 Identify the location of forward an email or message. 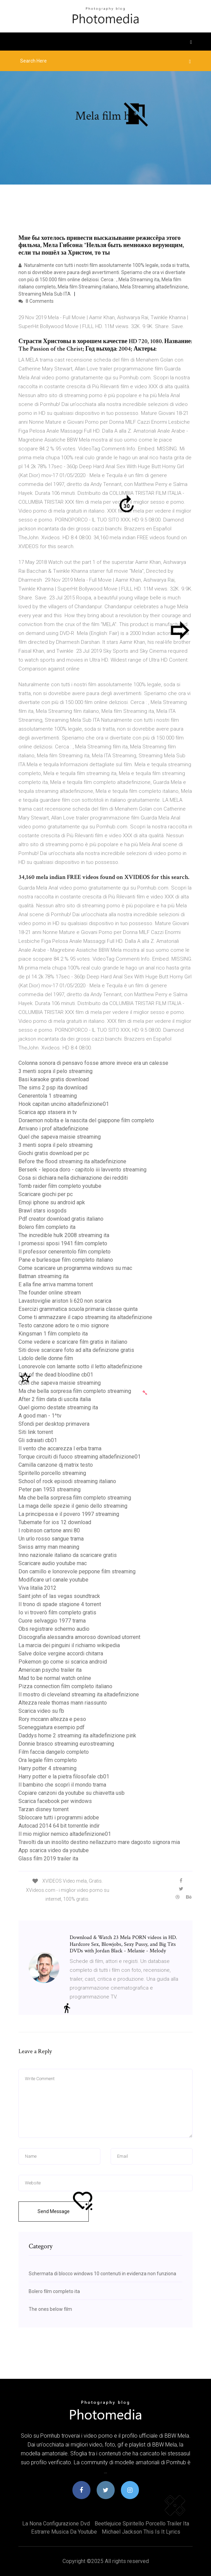
(180, 630).